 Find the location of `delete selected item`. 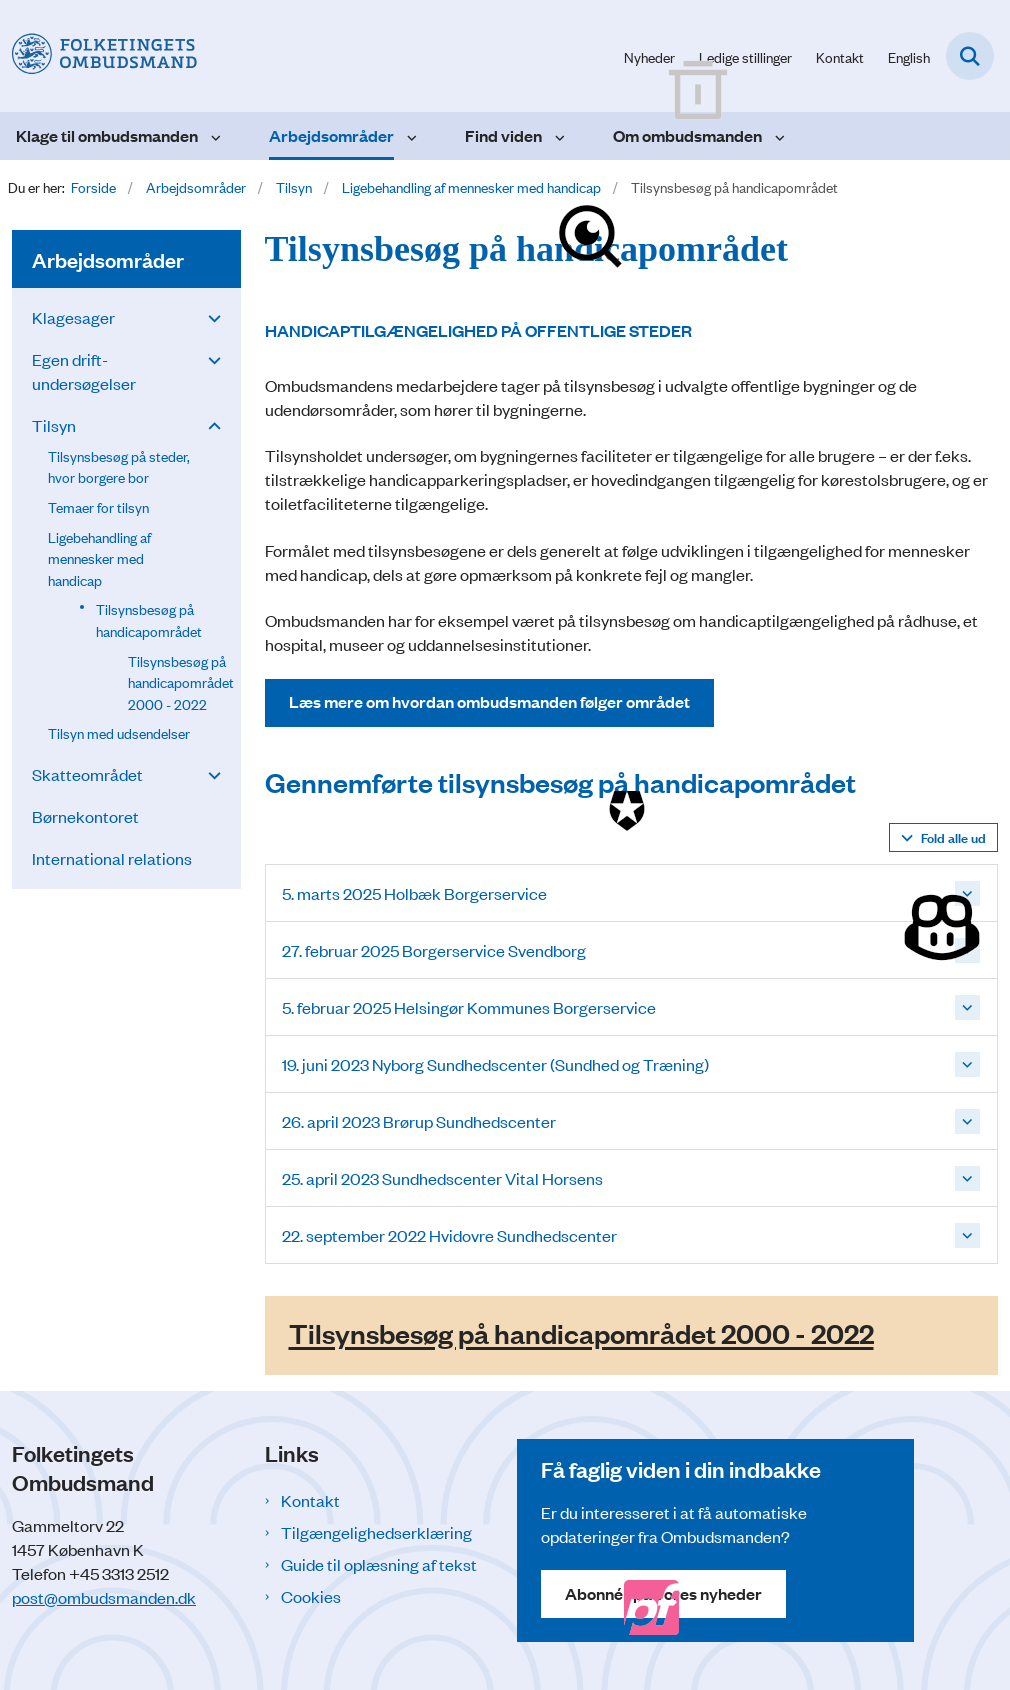

delete selected item is located at coordinates (698, 90).